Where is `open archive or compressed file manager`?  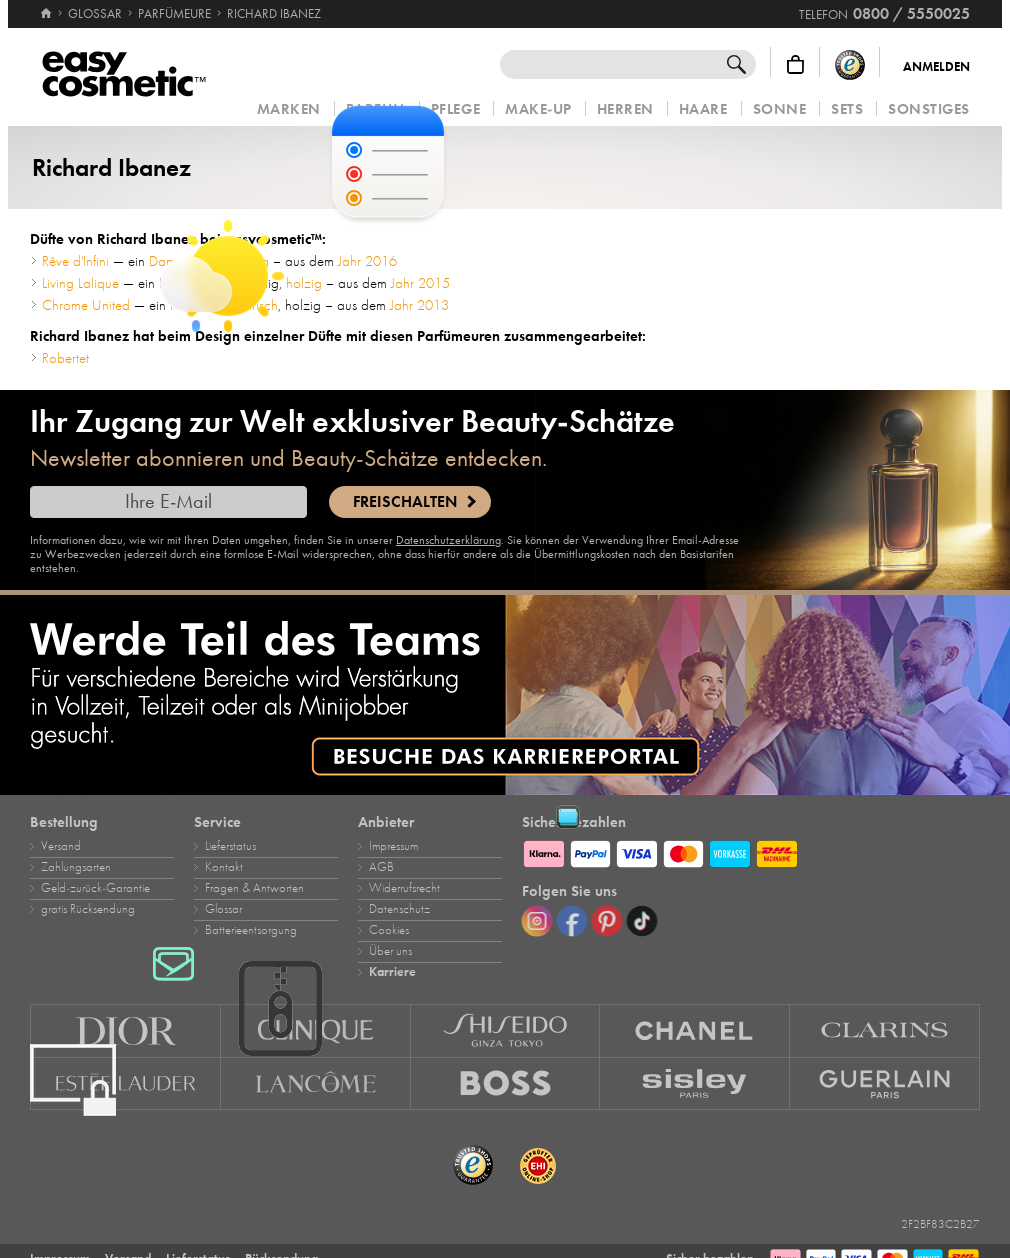 open archive or compressed file manager is located at coordinates (280, 1008).